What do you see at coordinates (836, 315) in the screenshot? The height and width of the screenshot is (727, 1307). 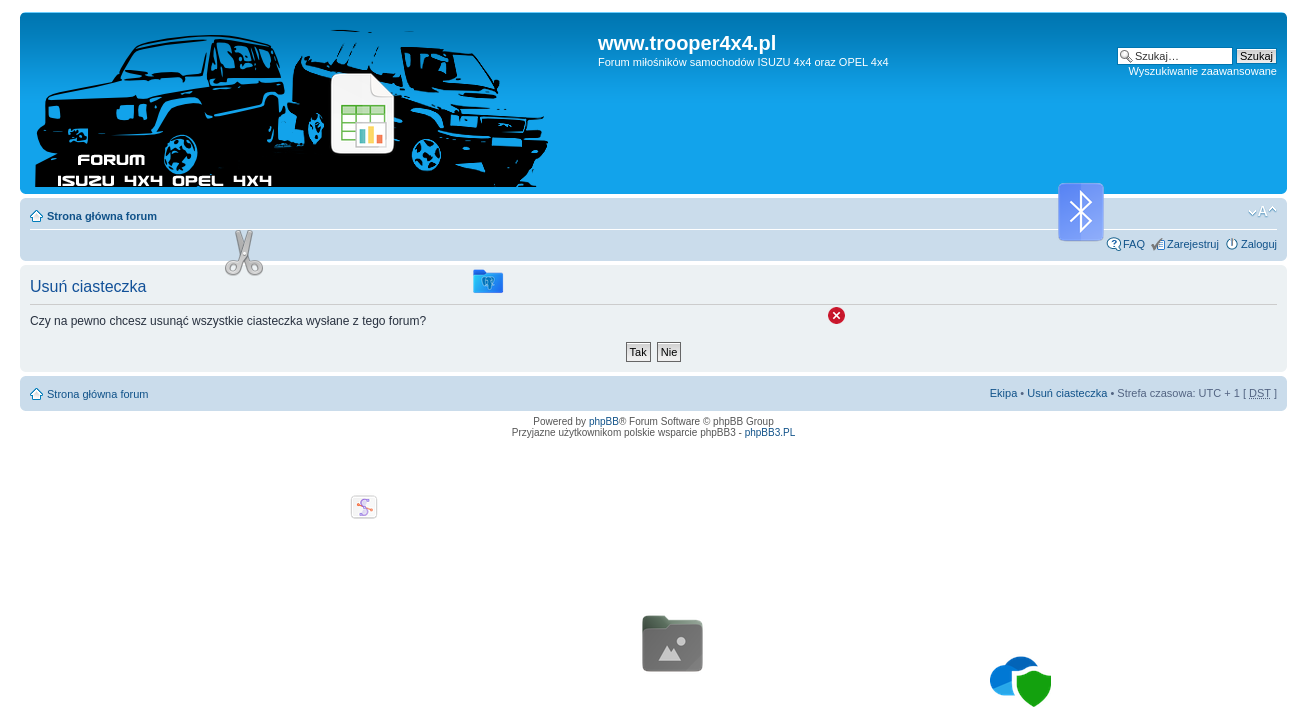 I see `stop or cancel the current process` at bounding box center [836, 315].